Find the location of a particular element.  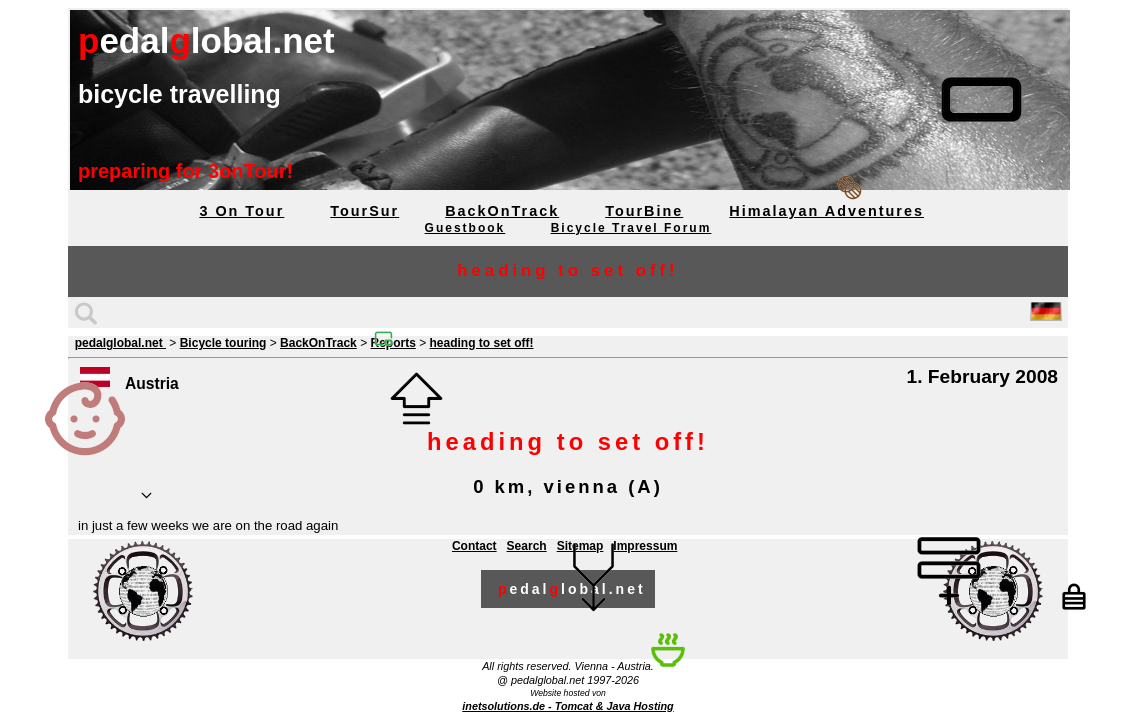

exclude overlapping elements from selection is located at coordinates (849, 187).